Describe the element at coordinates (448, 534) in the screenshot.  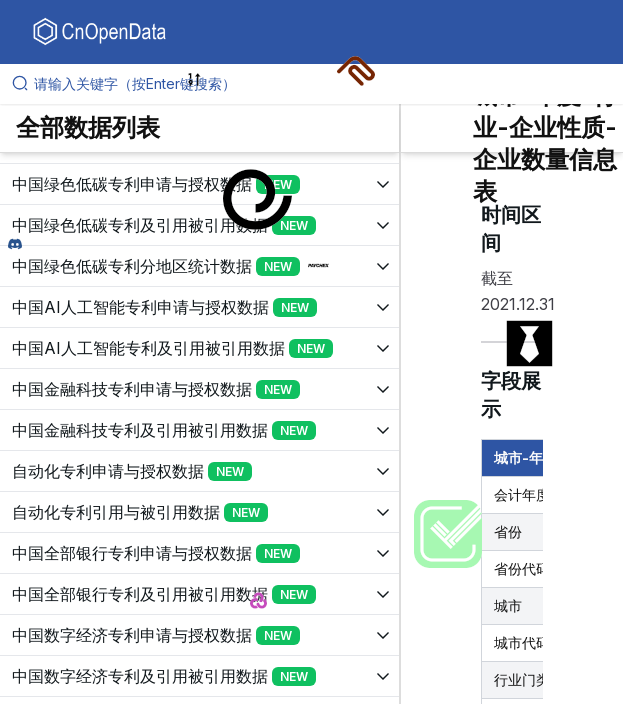
I see `open the trakt app` at that location.